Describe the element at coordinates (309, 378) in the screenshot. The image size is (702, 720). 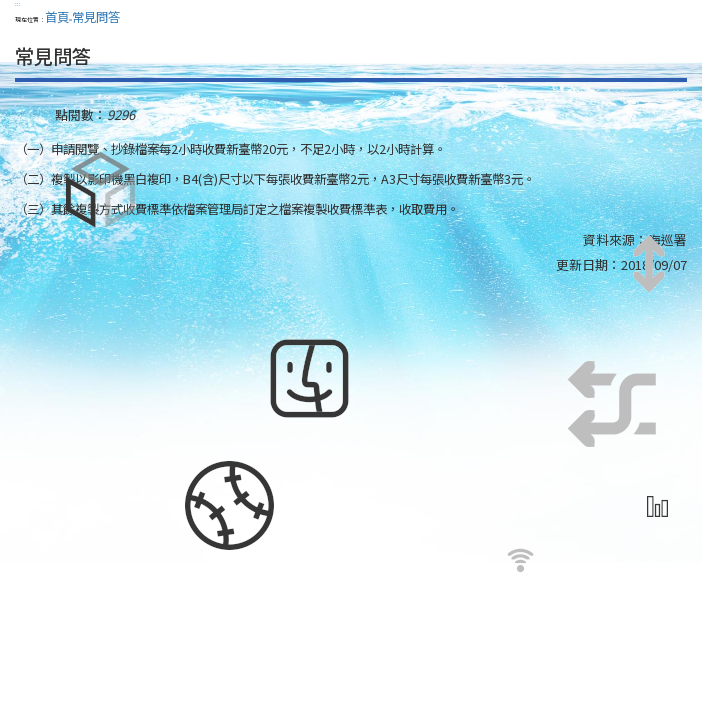
I see `open file manager` at that location.